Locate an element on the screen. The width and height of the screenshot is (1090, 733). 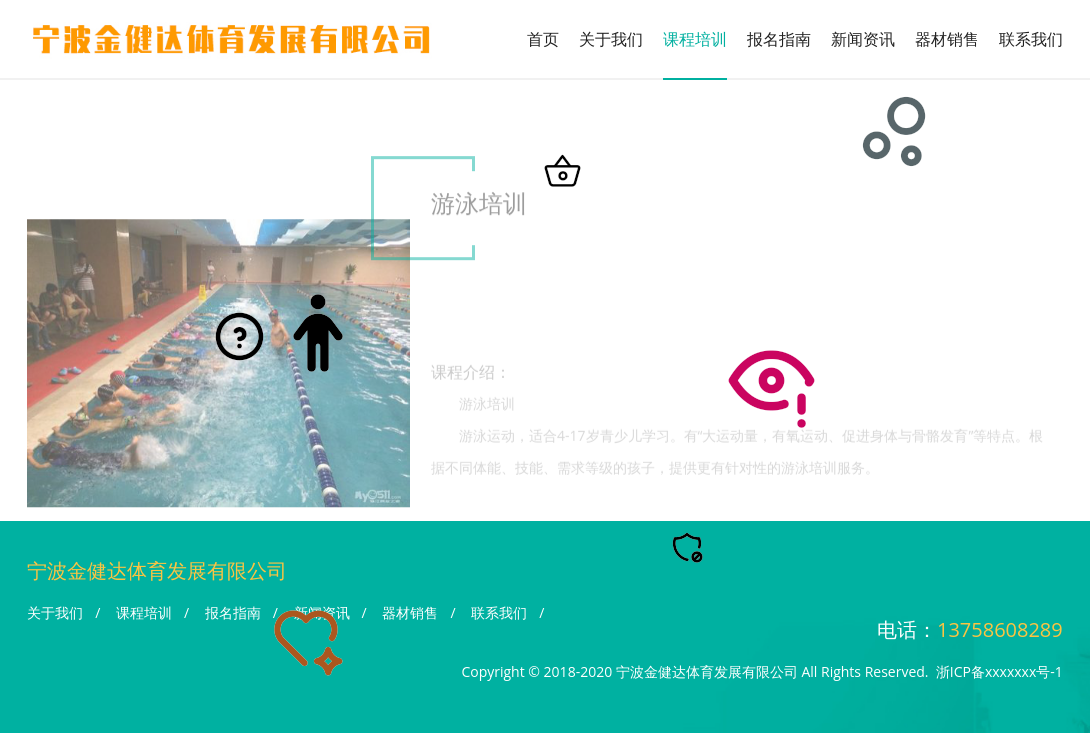
cancel or disable security protection is located at coordinates (687, 547).